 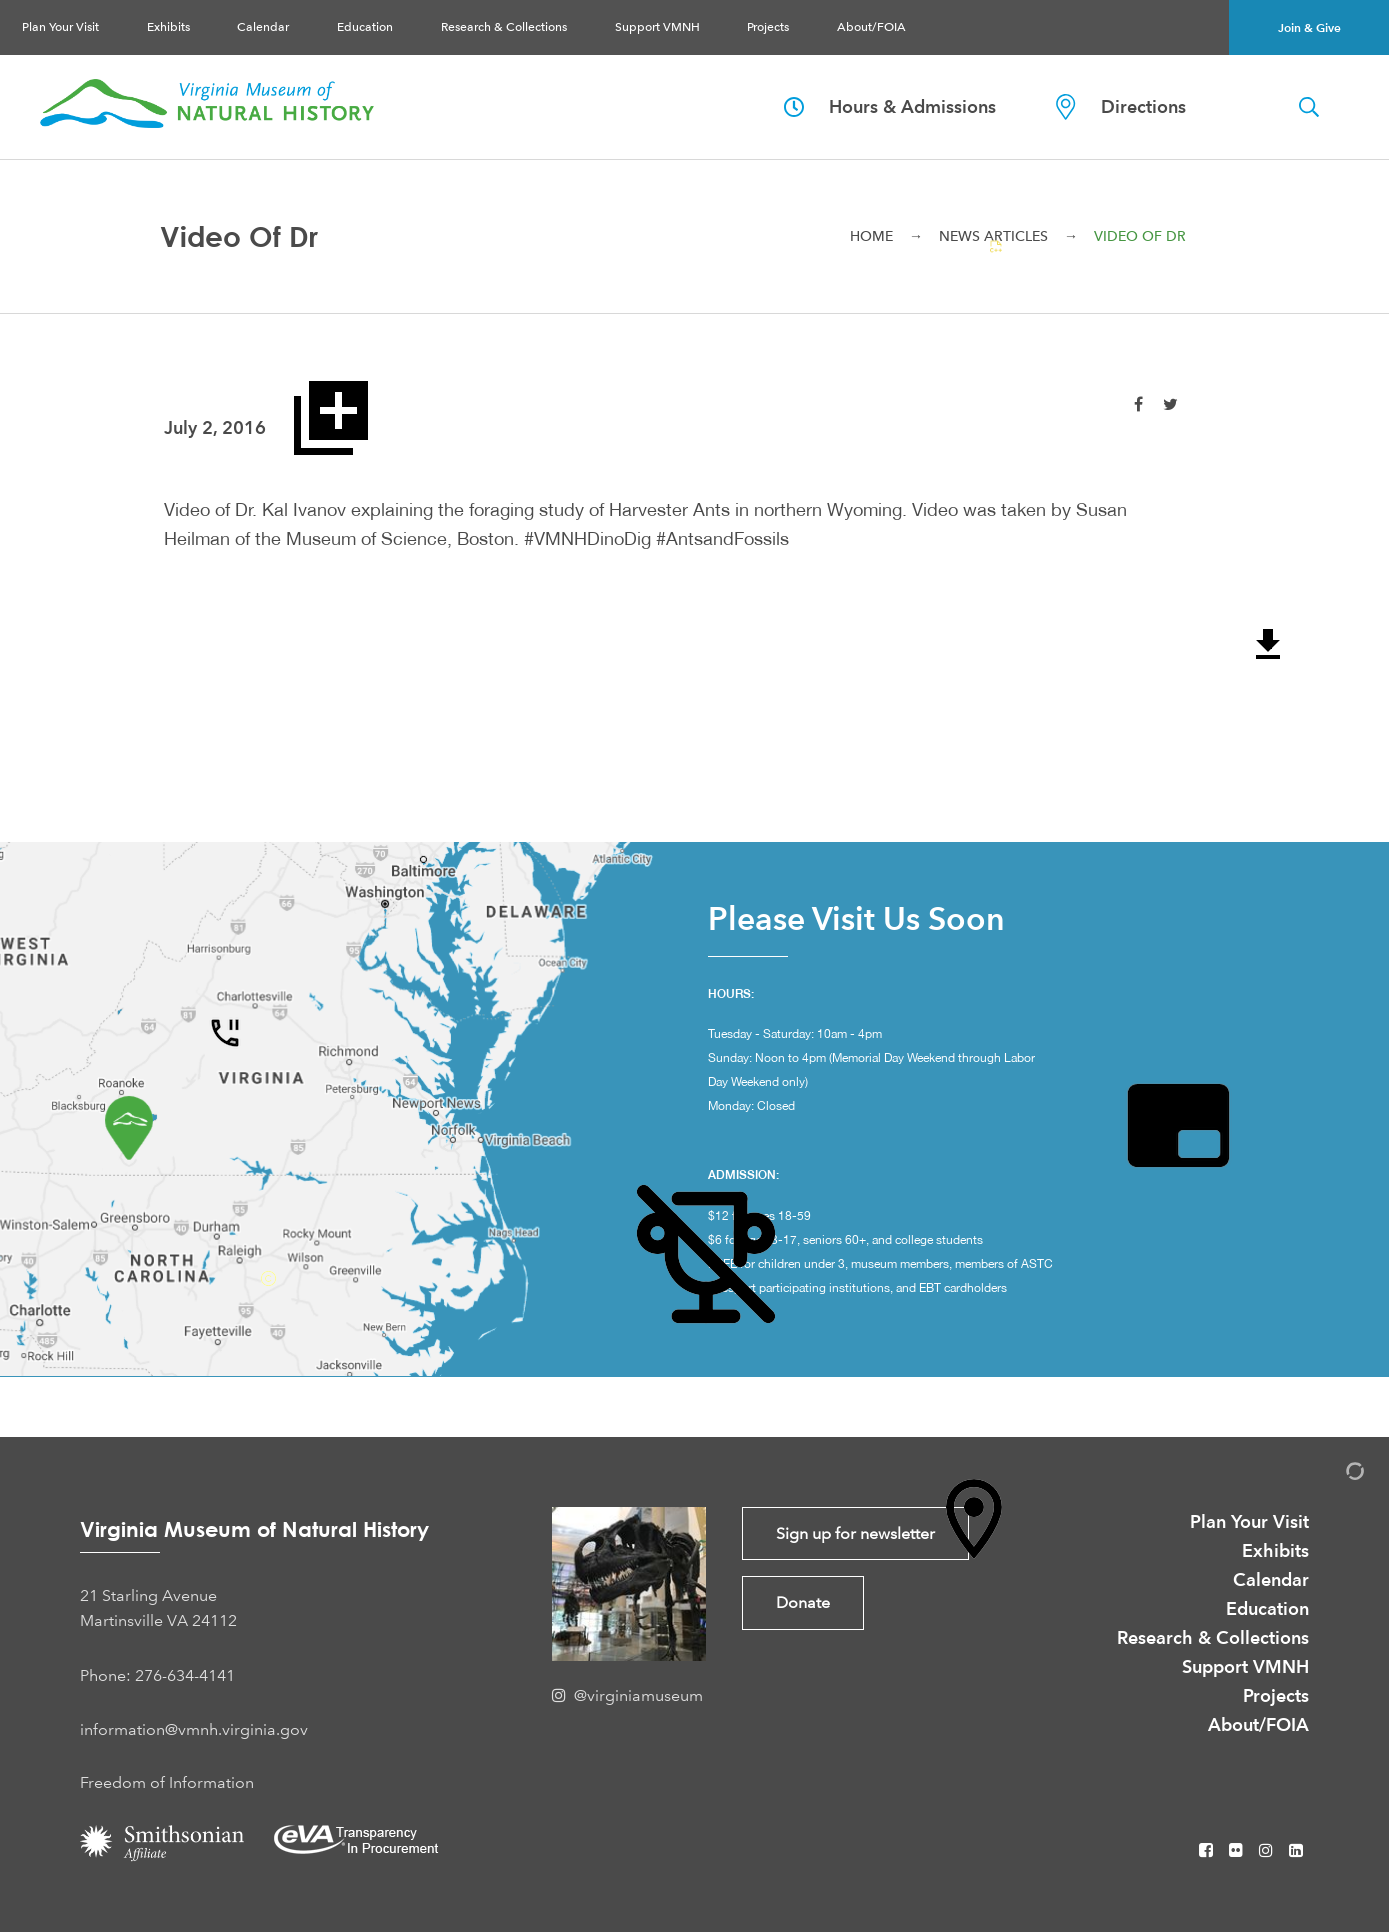 What do you see at coordinates (225, 1033) in the screenshot?
I see `call on hold` at bounding box center [225, 1033].